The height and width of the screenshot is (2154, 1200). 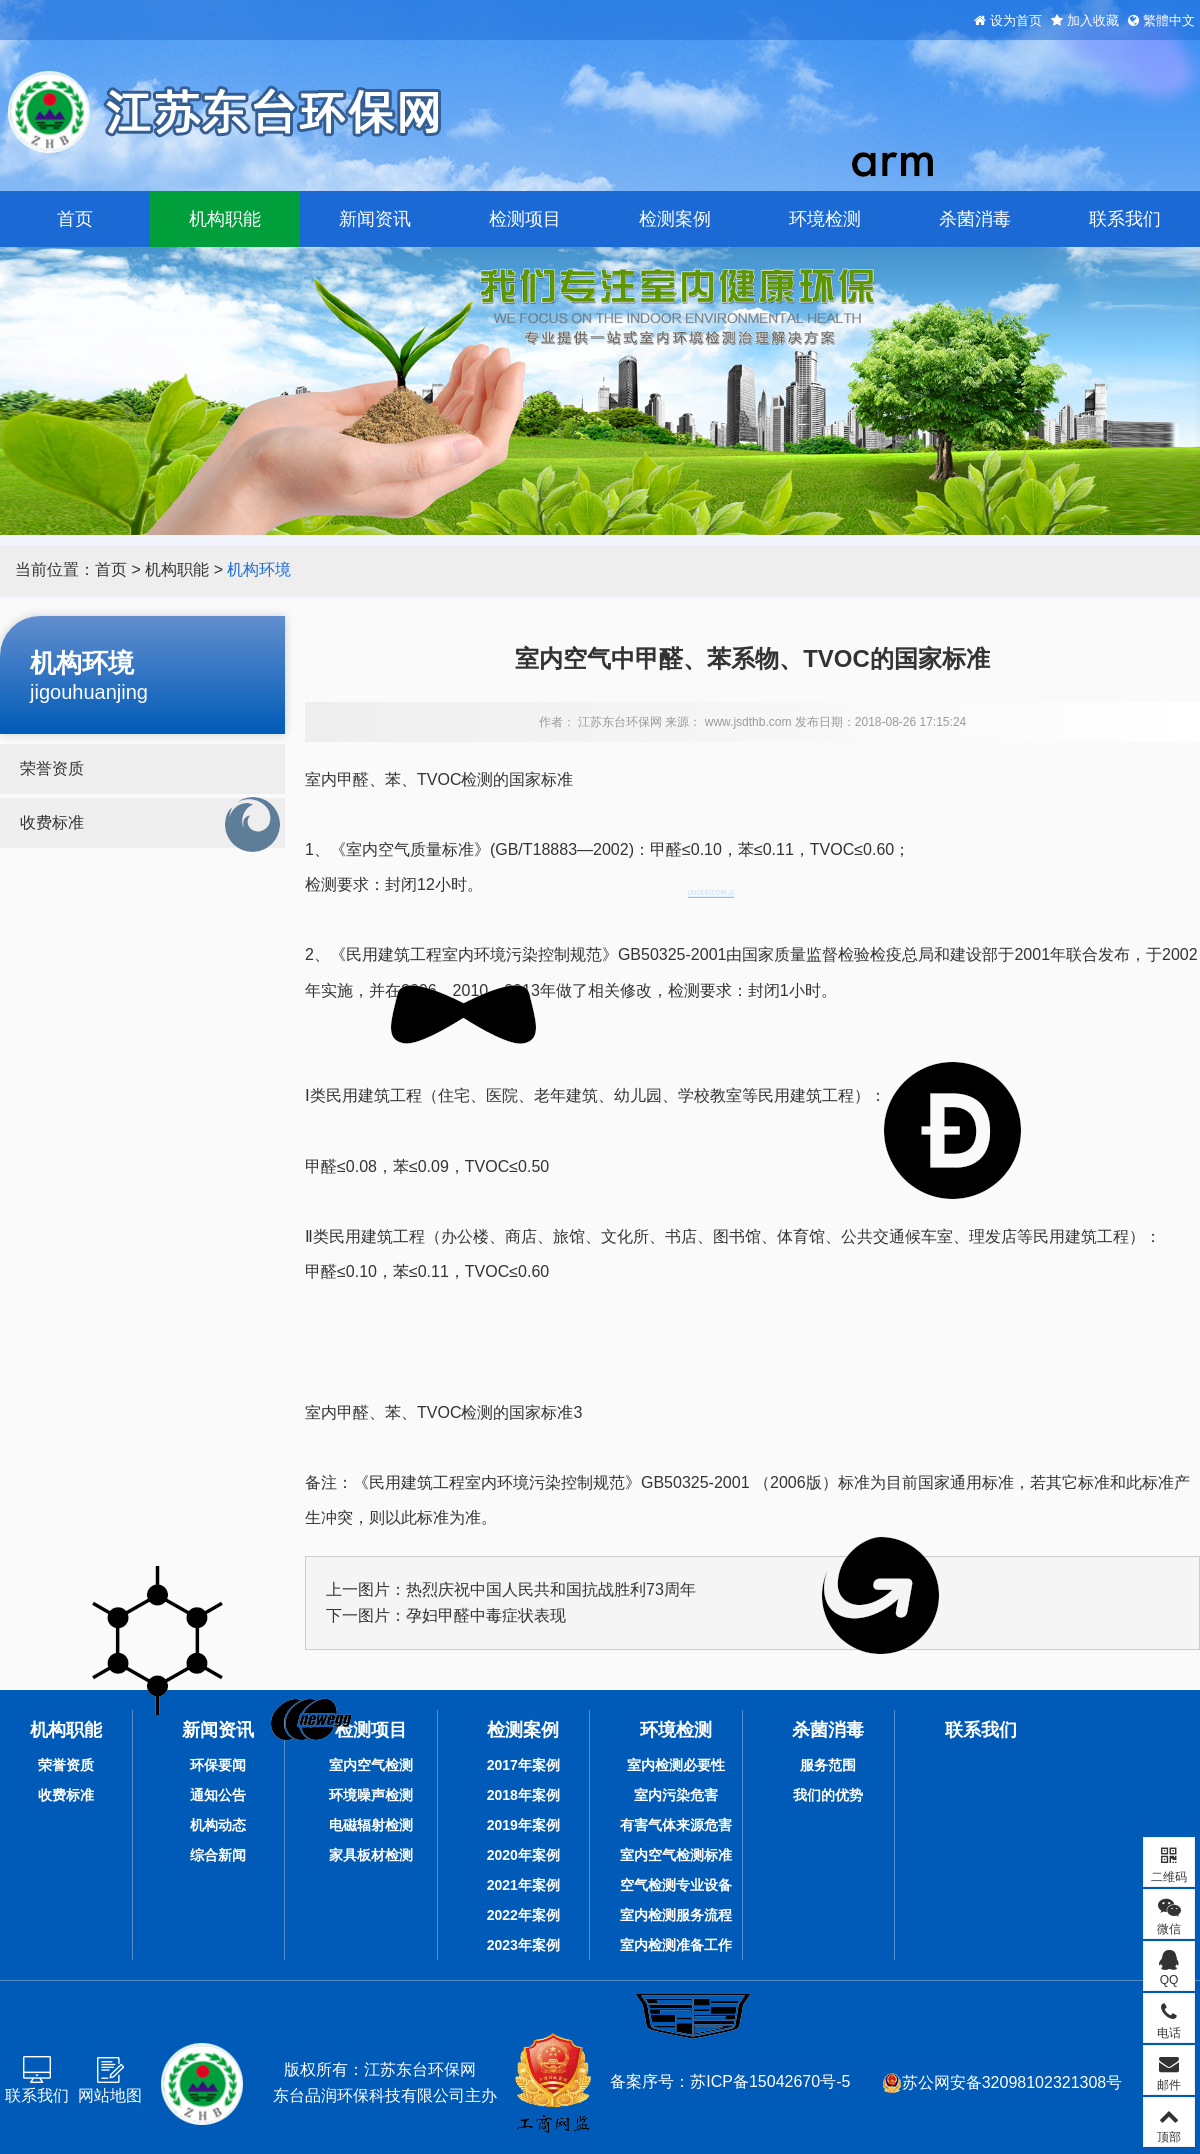 I want to click on underscore.js library logo, so click(x=711, y=894).